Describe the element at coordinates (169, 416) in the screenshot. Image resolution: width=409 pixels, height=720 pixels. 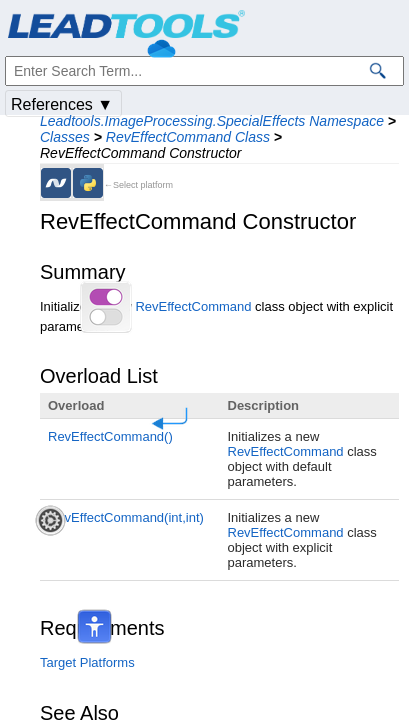
I see `reply to an email message` at that location.